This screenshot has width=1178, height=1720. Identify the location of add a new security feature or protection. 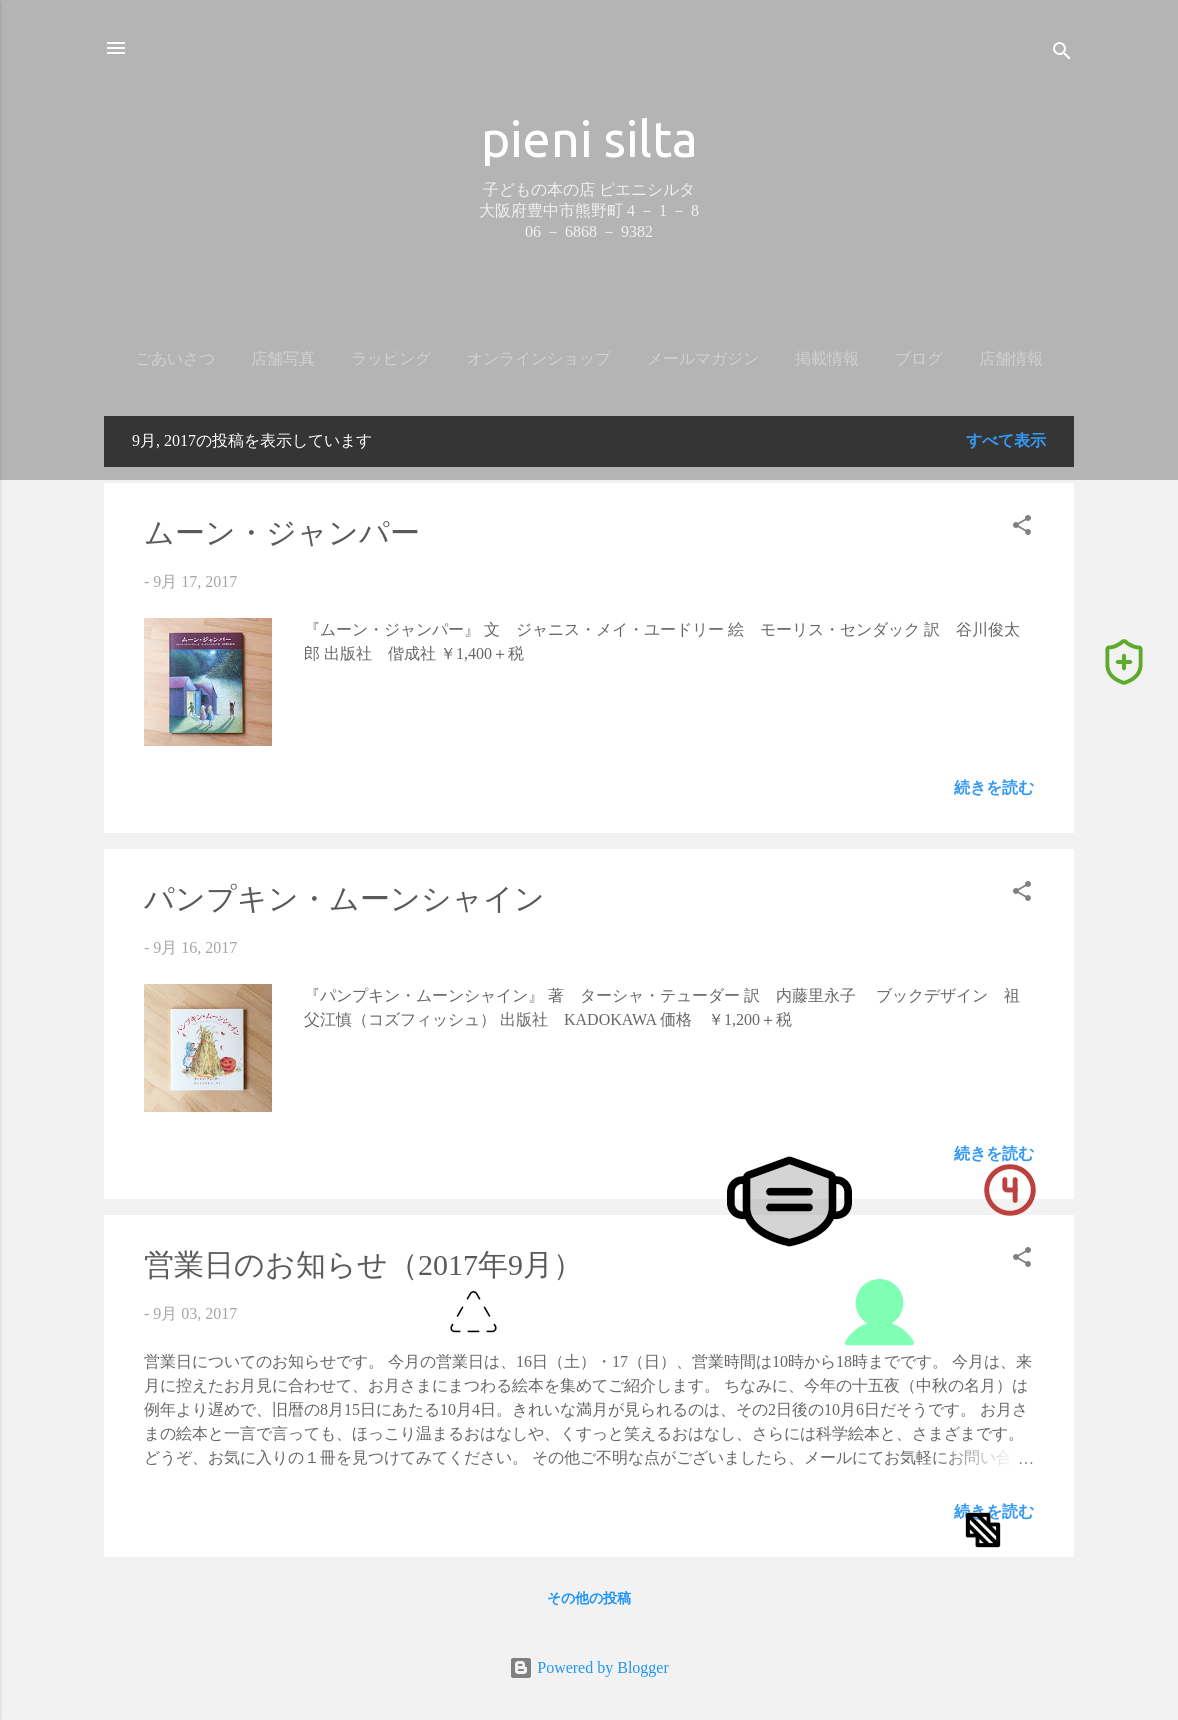
(1124, 662).